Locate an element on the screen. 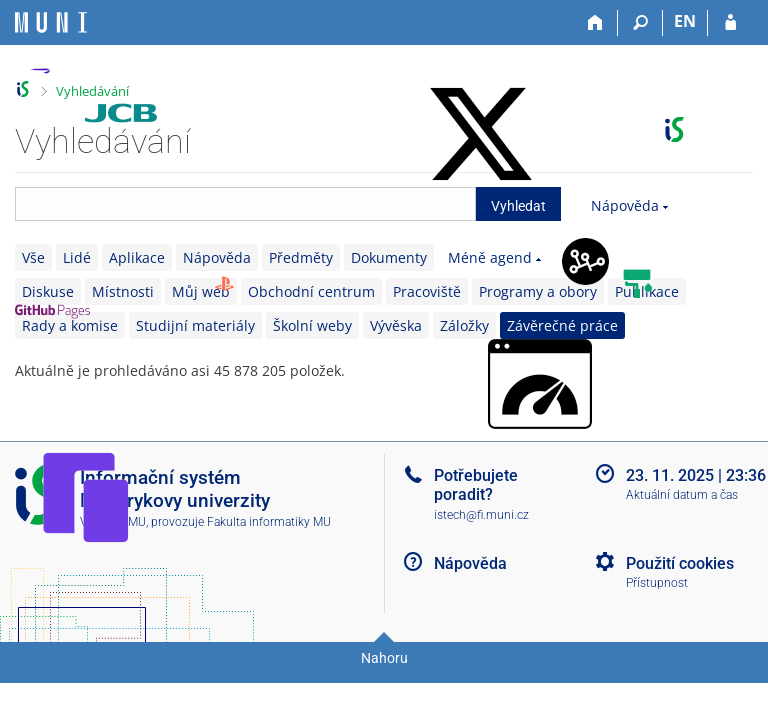 This screenshot has width=768, height=720. manage connected devices is located at coordinates (83, 497).